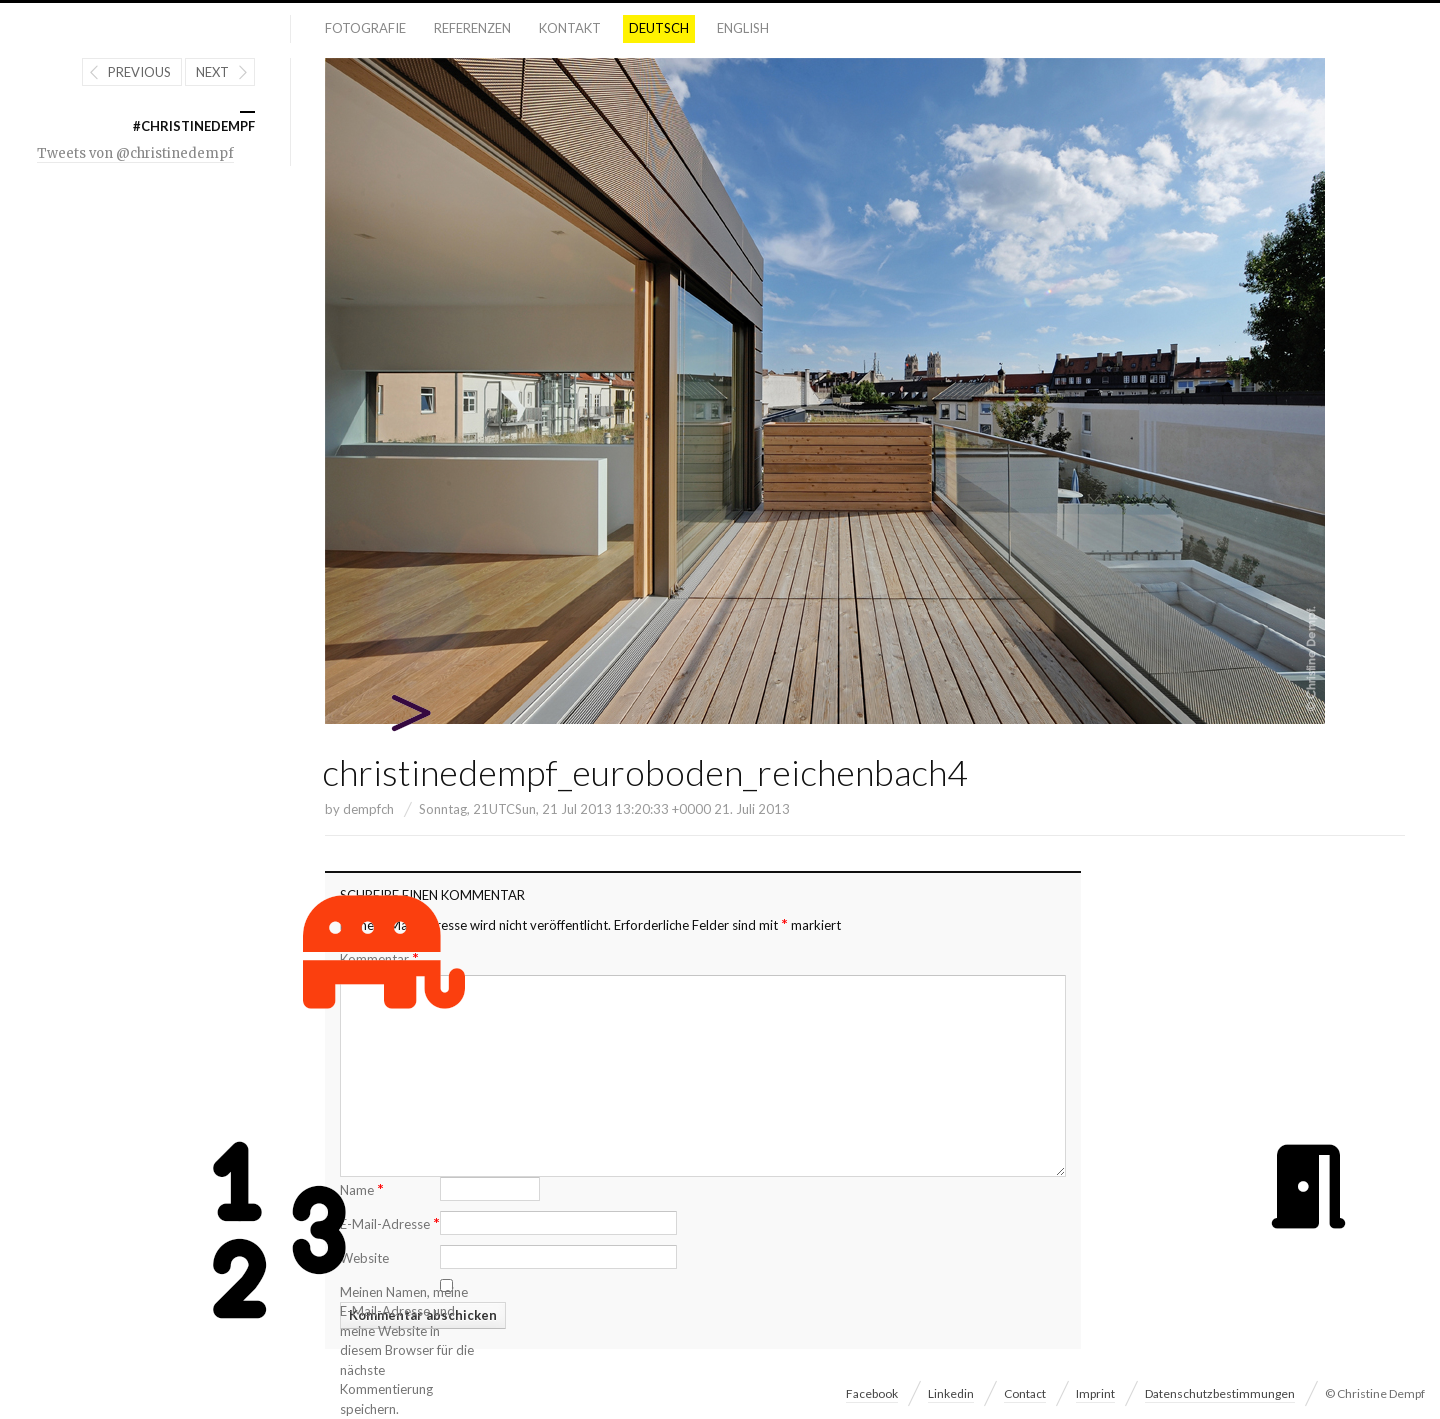 The width and height of the screenshot is (1440, 1419). I want to click on indicates republican party affiliation, so click(384, 952).